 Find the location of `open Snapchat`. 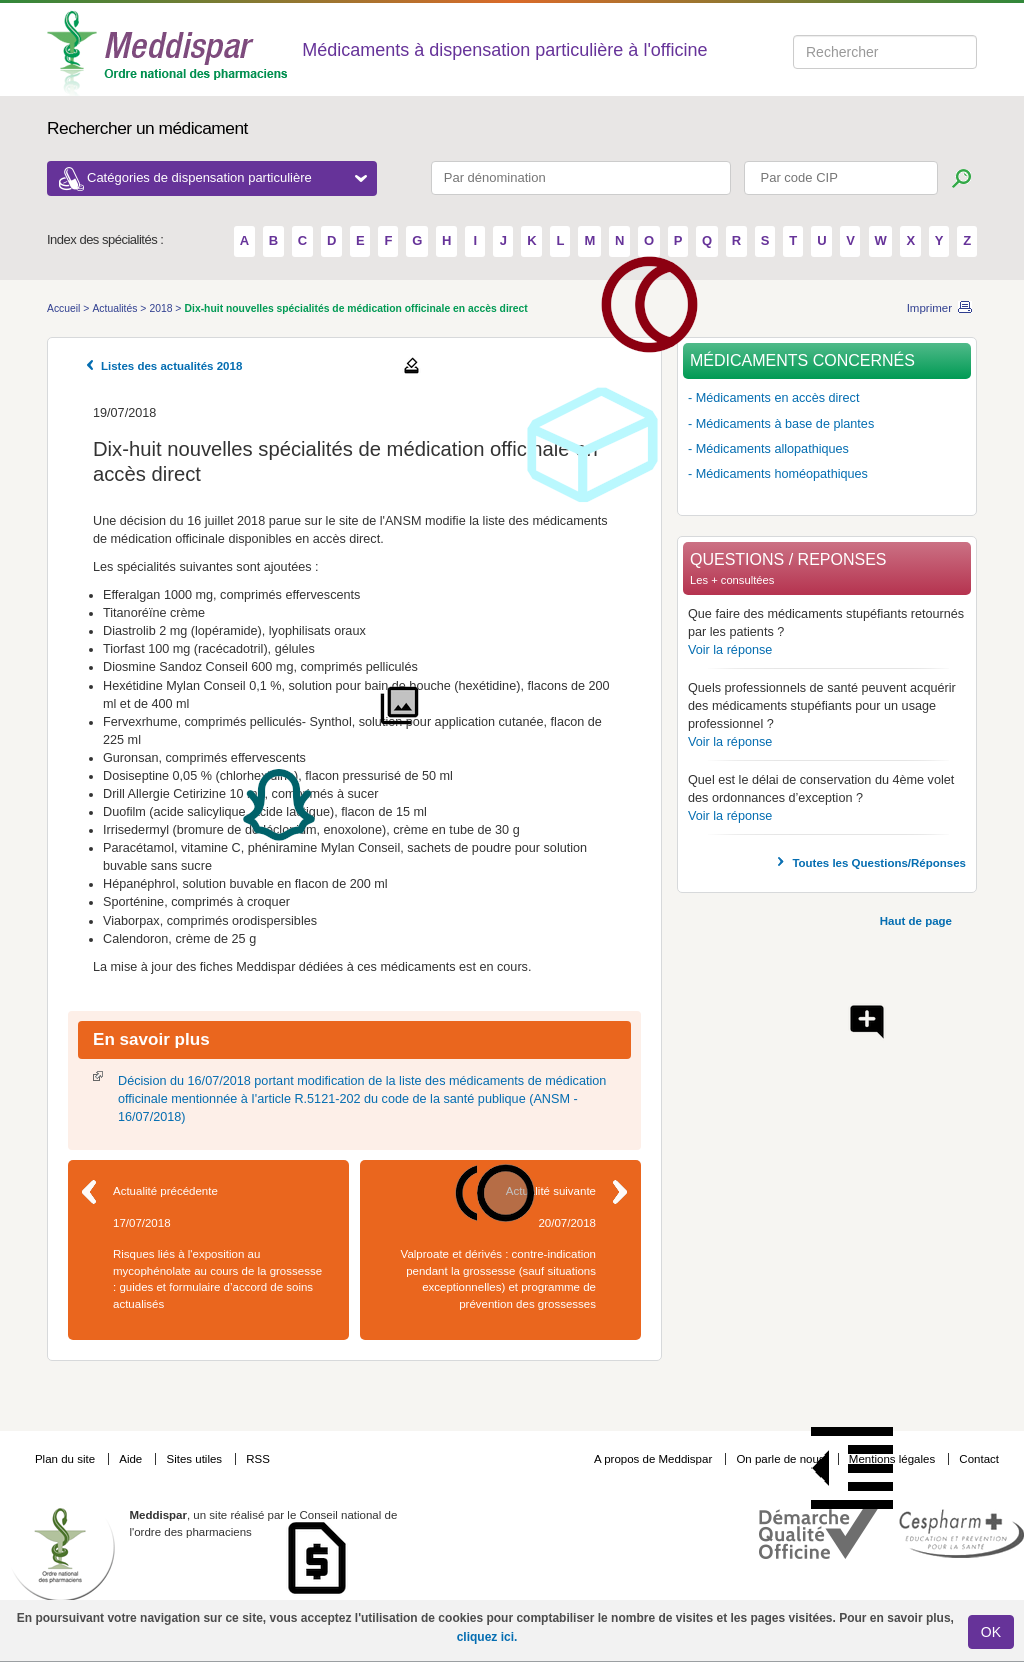

open Snapchat is located at coordinates (279, 805).